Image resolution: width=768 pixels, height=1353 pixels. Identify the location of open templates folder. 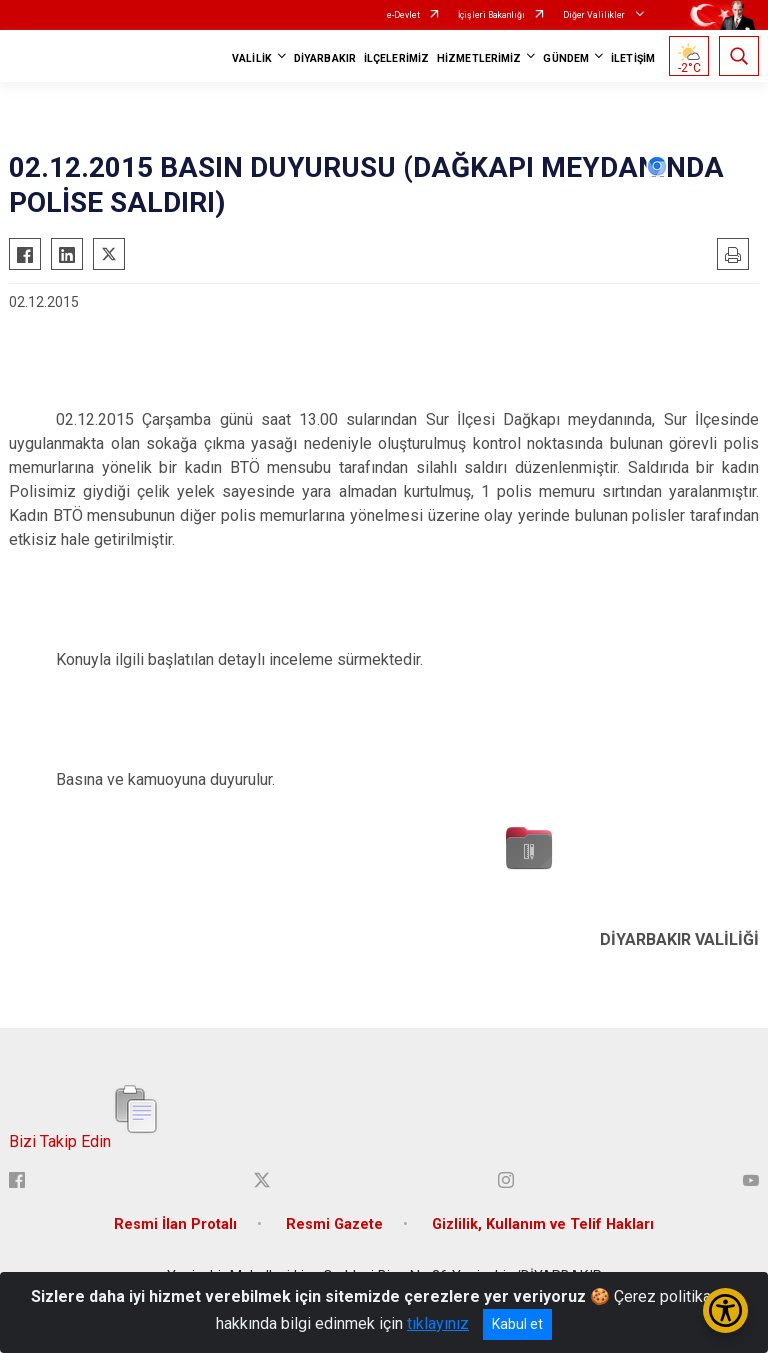
(529, 848).